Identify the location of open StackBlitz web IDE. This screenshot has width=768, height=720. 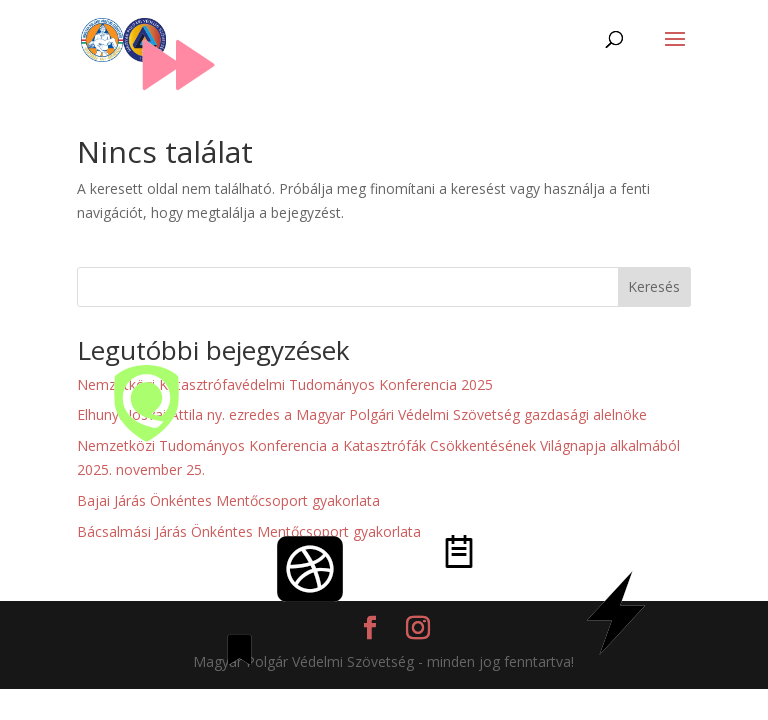
(616, 613).